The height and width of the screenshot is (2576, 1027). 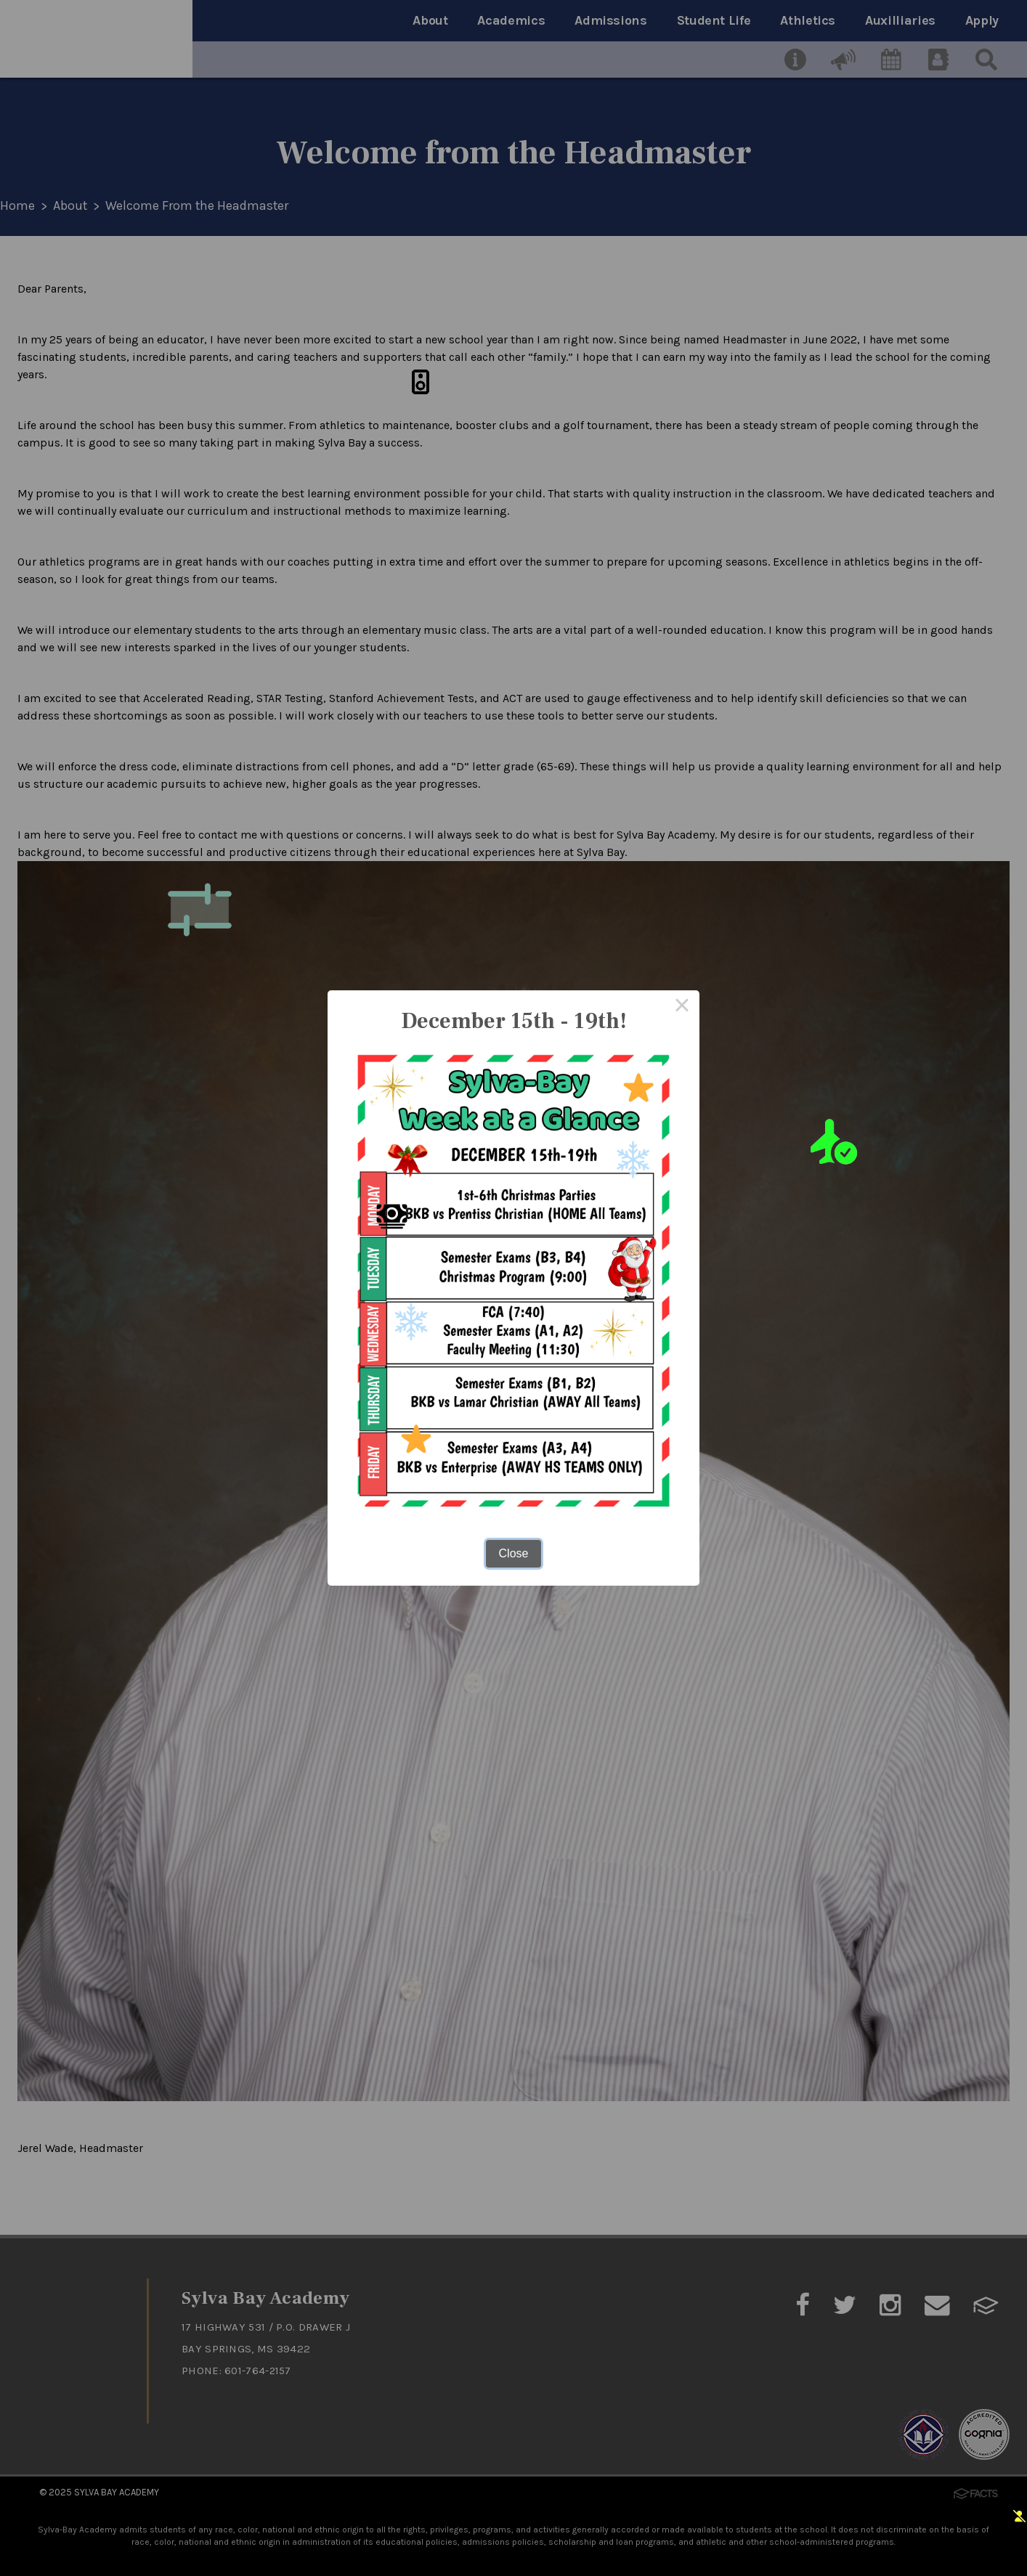 I want to click on view your cash balance, so click(x=391, y=1216).